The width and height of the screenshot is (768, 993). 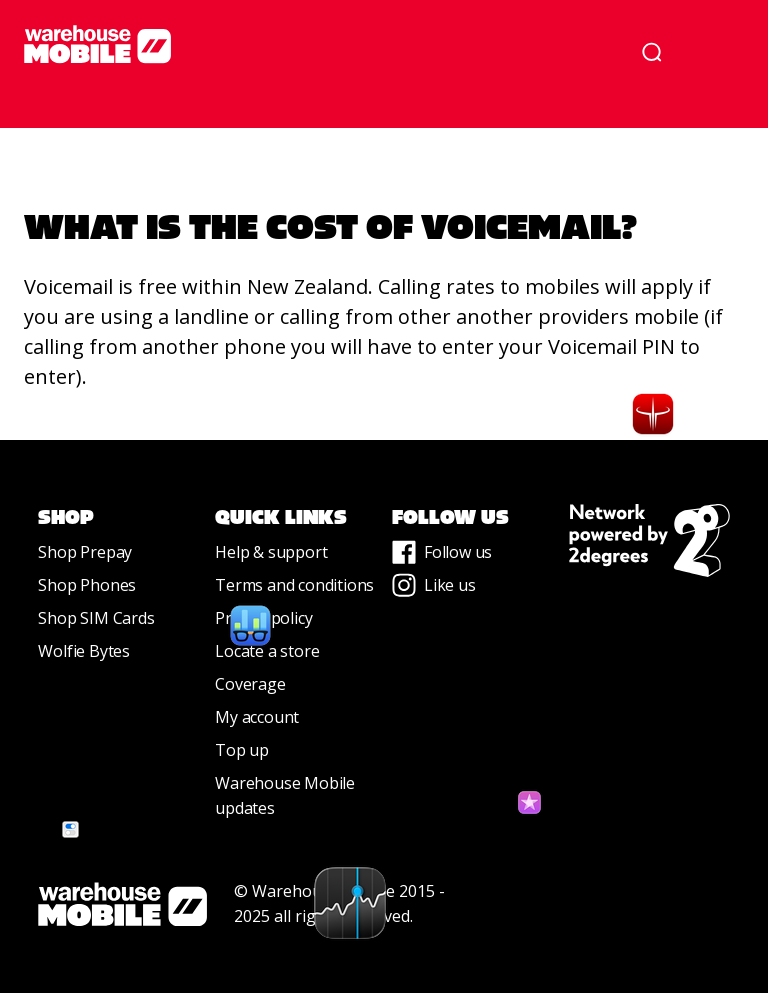 I want to click on launch ioquake3 game engine, so click(x=653, y=414).